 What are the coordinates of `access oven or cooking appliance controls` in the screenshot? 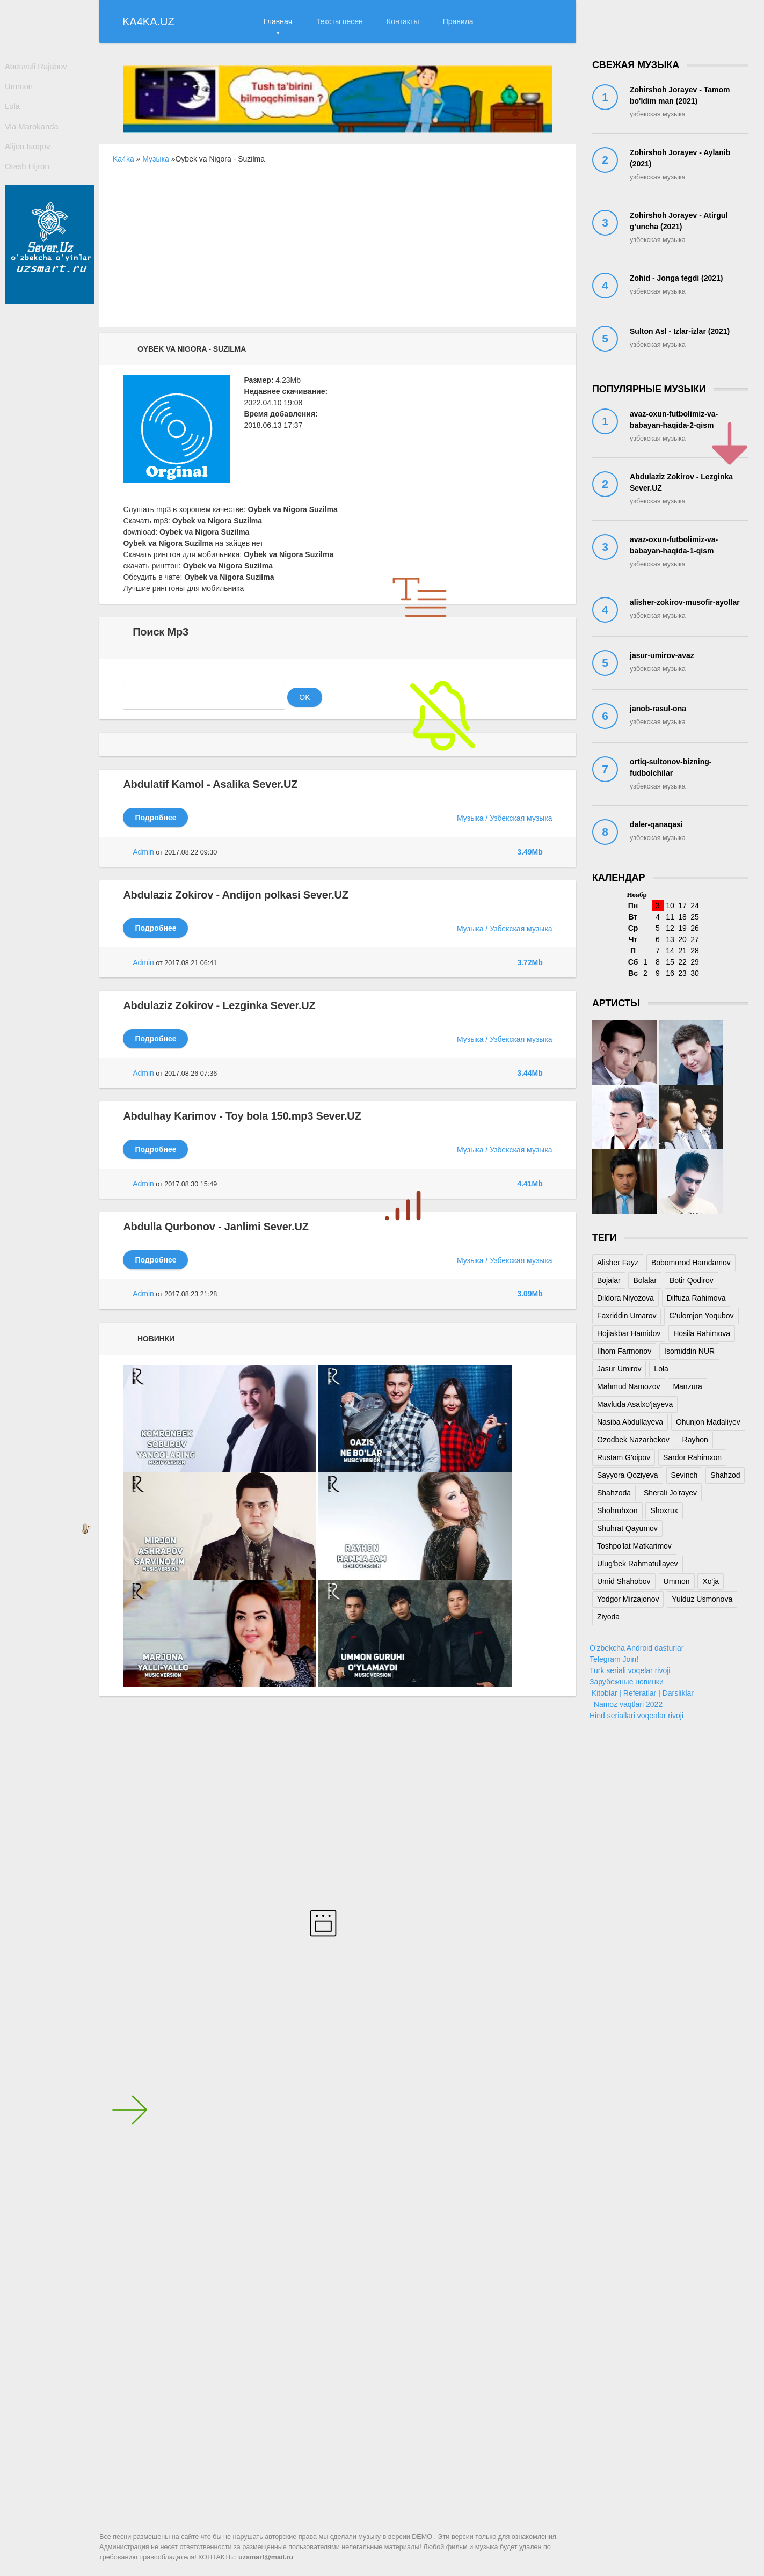 It's located at (323, 1923).